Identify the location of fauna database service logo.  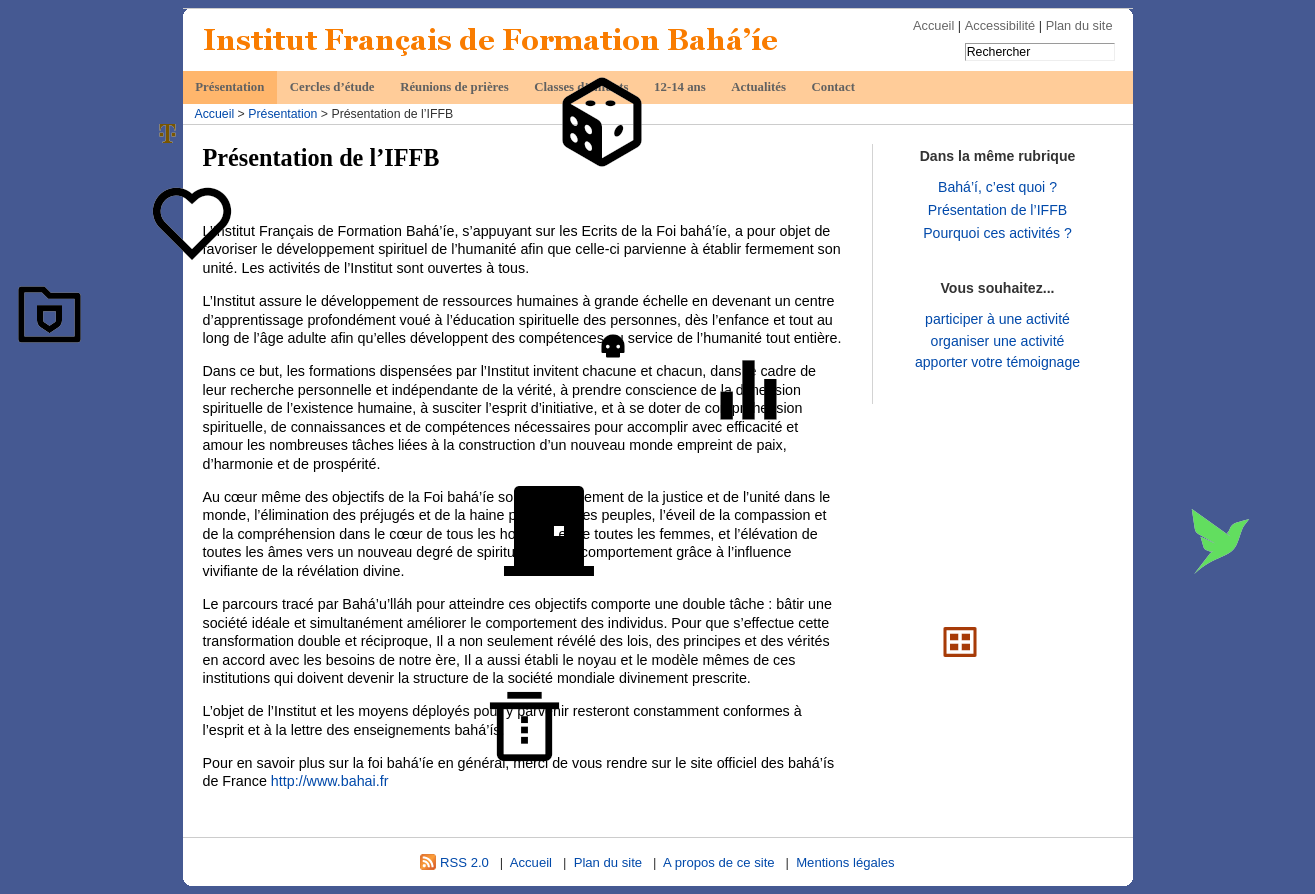
(1220, 541).